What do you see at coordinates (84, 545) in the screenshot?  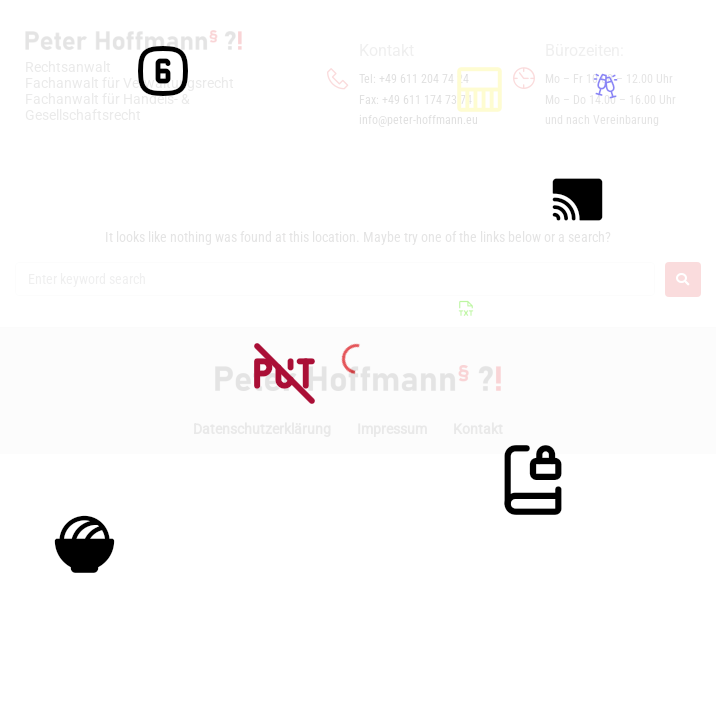 I see `view food or meal options` at bounding box center [84, 545].